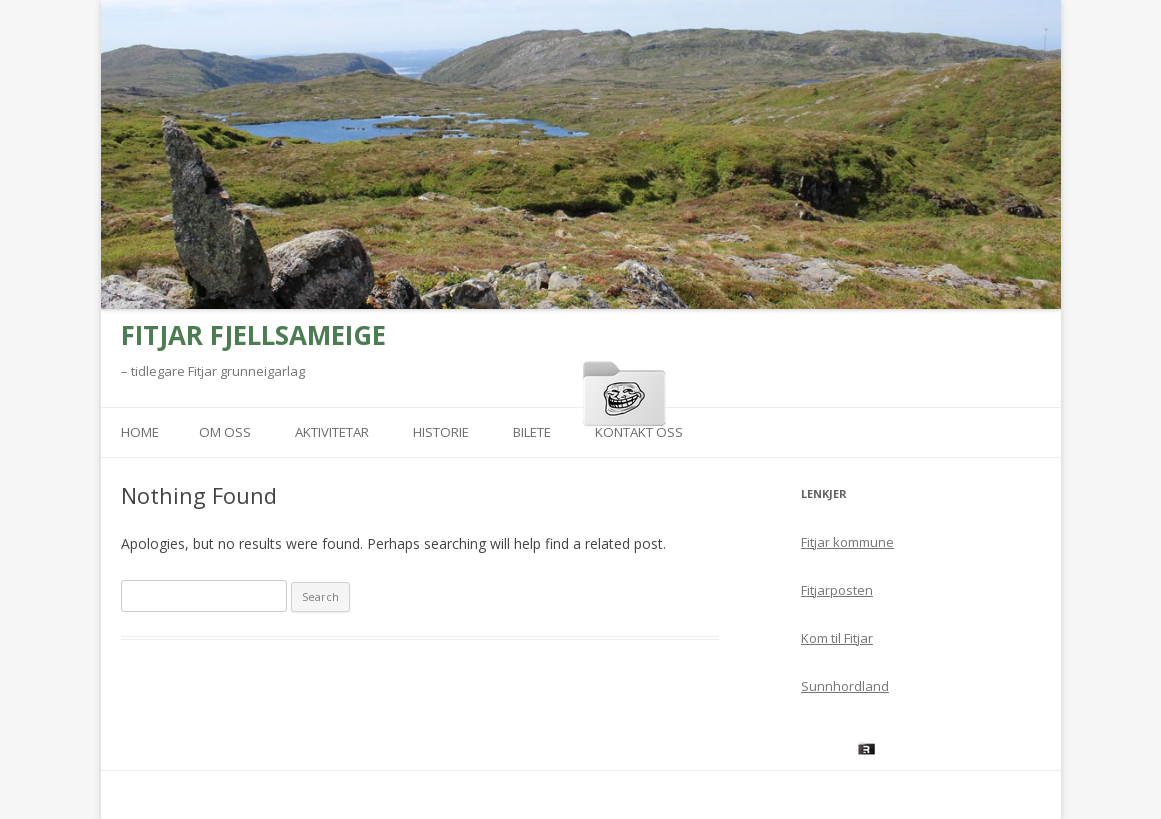 This screenshot has width=1161, height=819. What do you see at coordinates (866, 748) in the screenshot?
I see `open remix project folder` at bounding box center [866, 748].